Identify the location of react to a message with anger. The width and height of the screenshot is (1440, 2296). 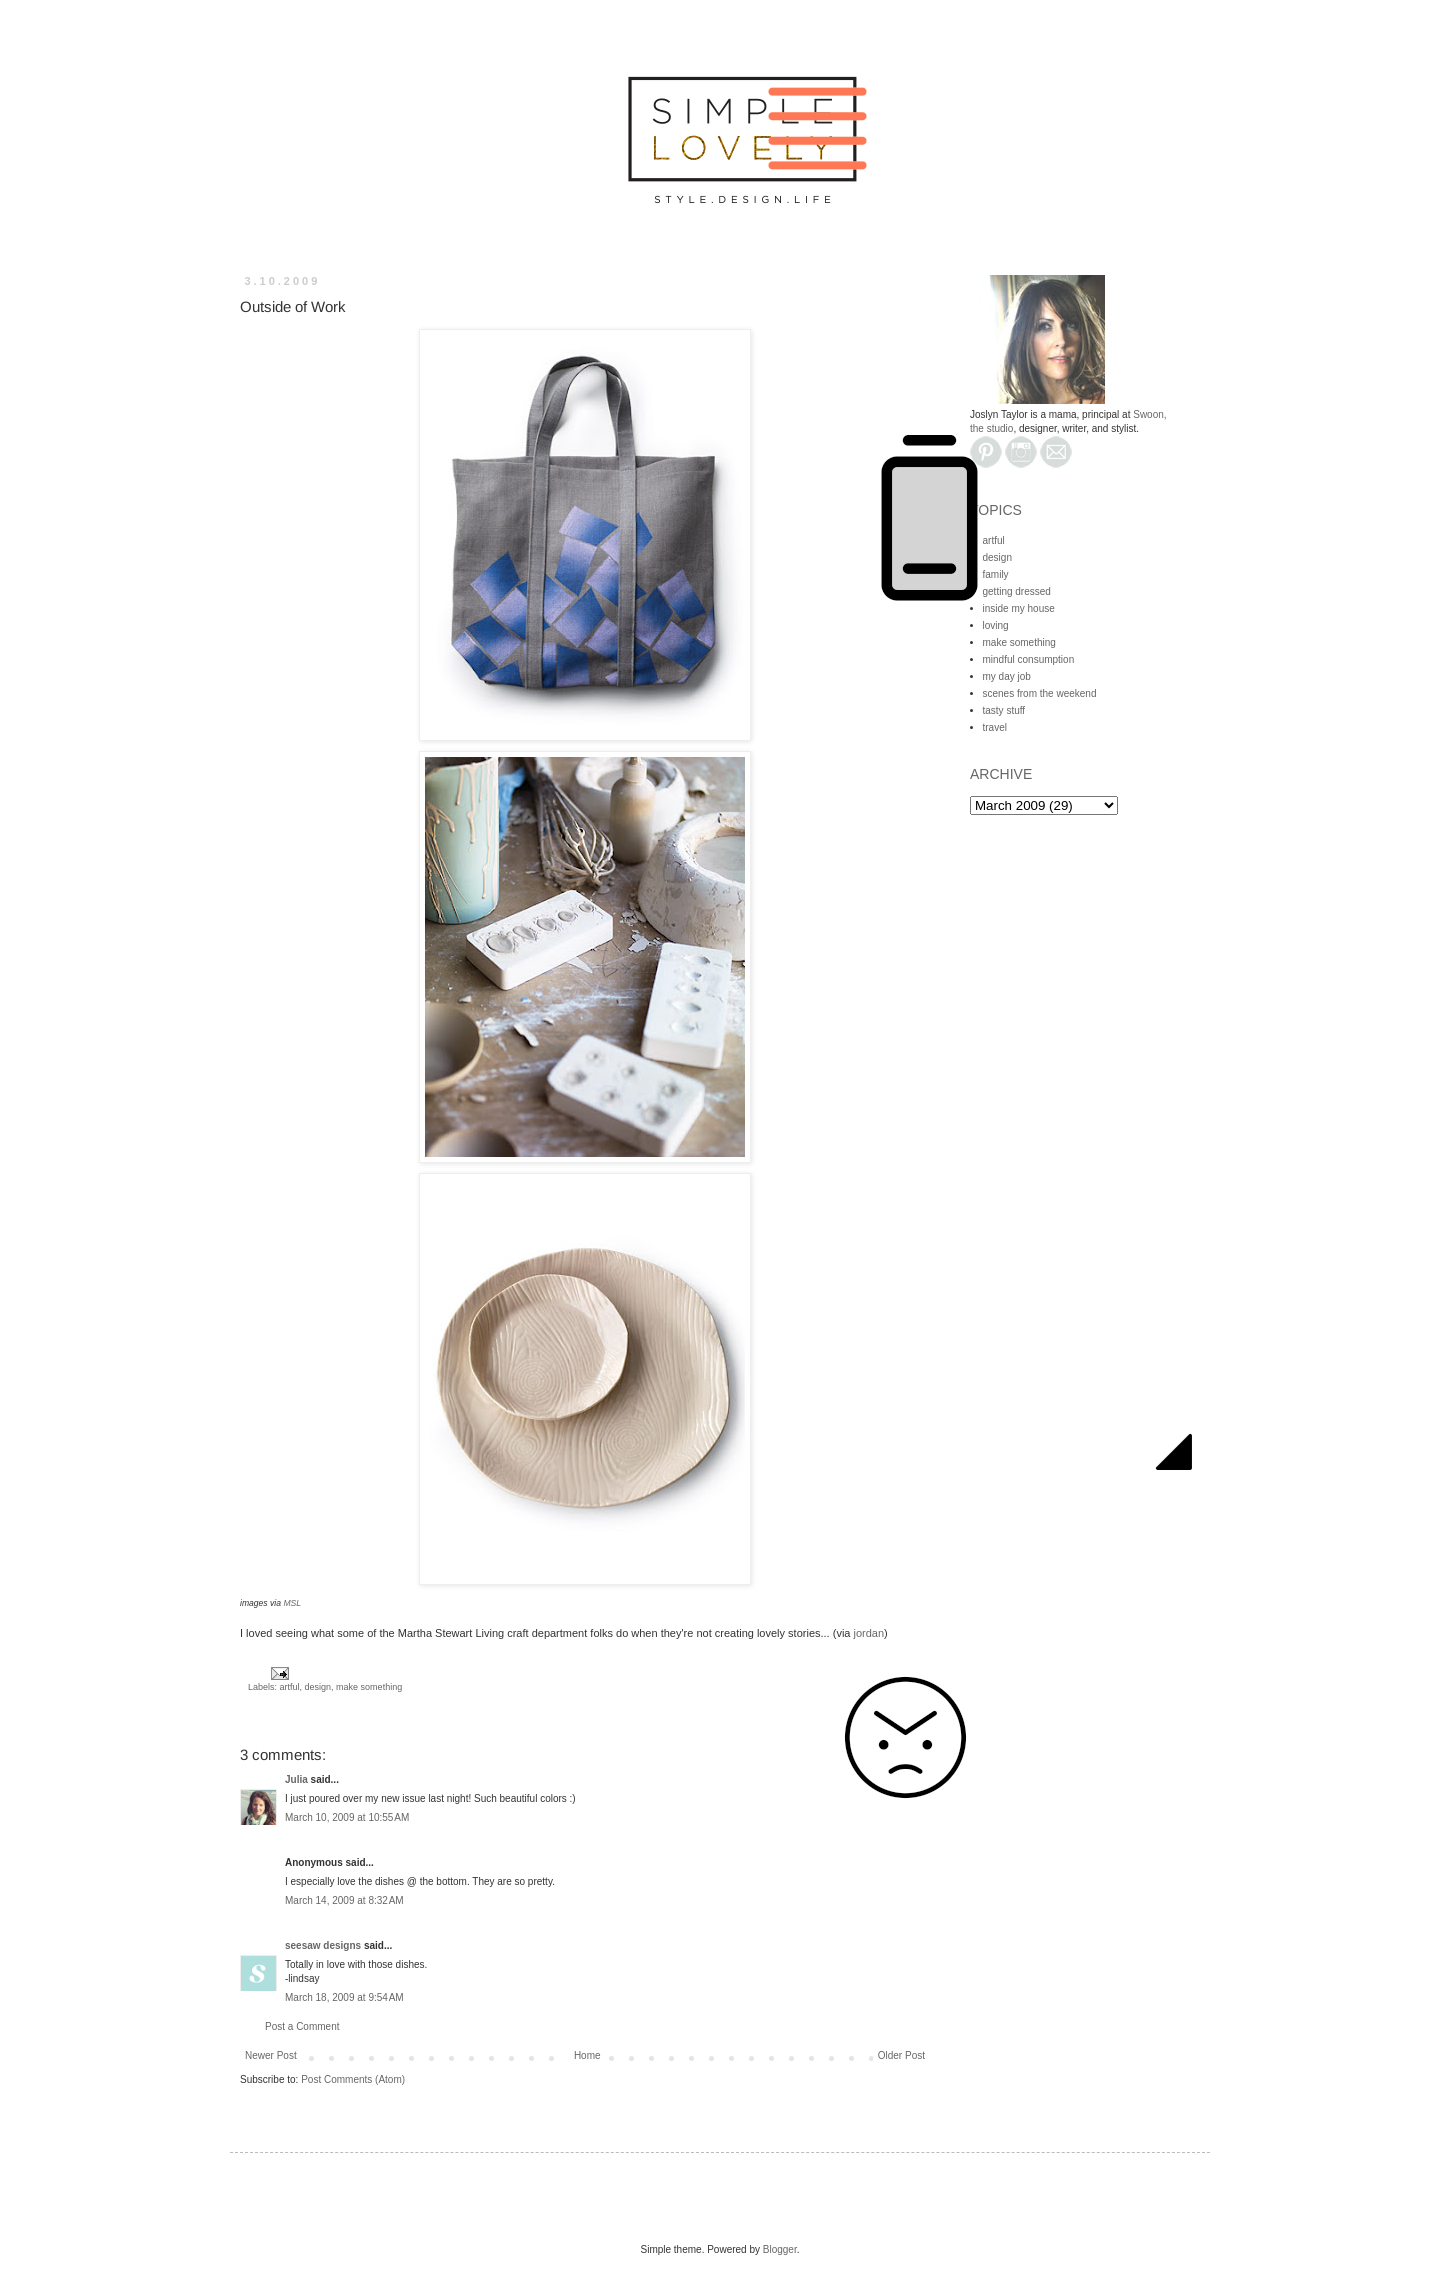
(905, 1737).